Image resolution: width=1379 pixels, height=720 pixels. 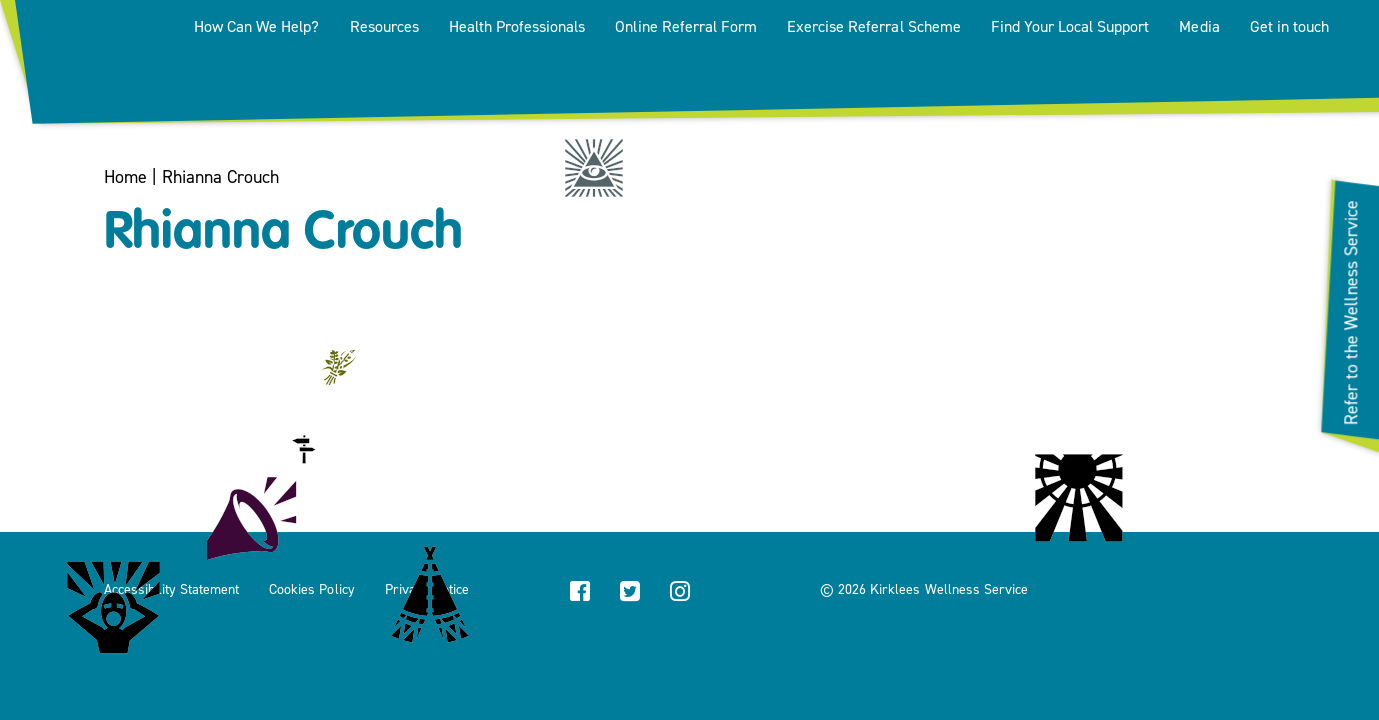 What do you see at coordinates (304, 449) in the screenshot?
I see `navigate to different game areas or levels` at bounding box center [304, 449].